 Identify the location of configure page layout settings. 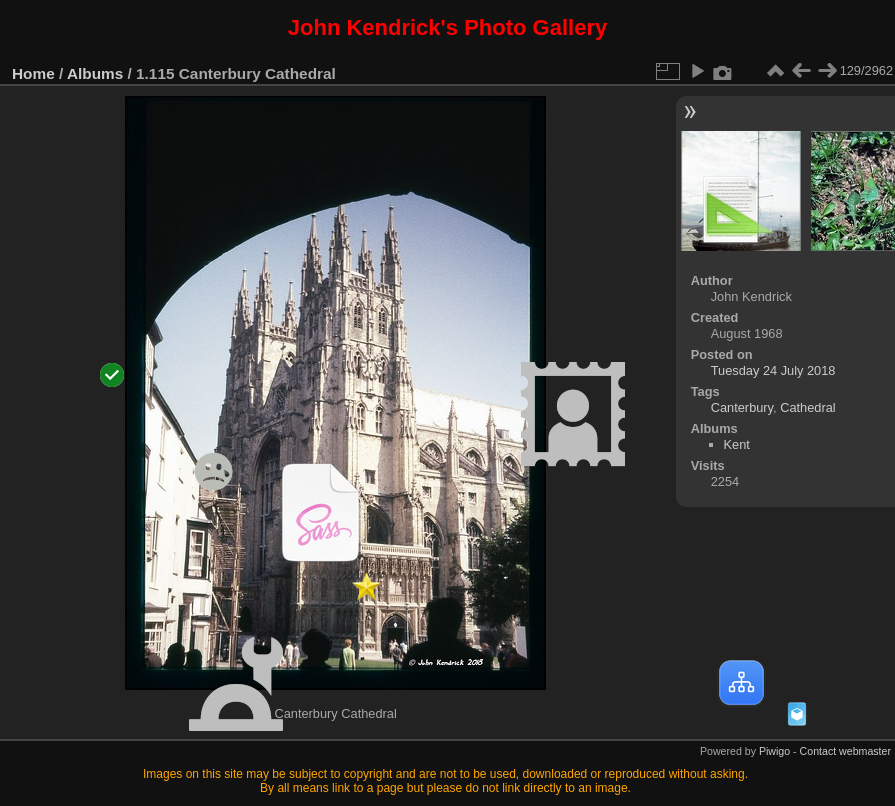
(736, 209).